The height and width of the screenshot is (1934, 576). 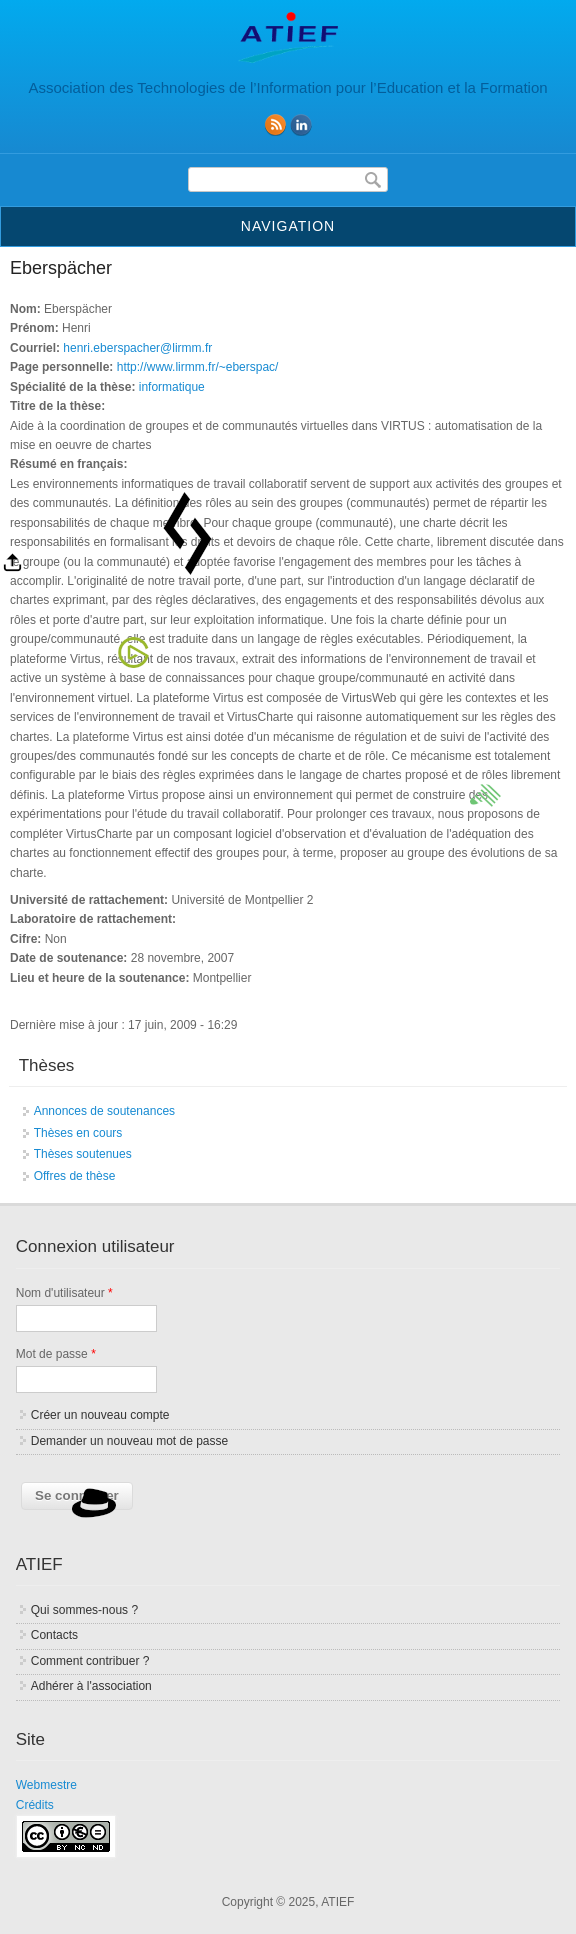 I want to click on elgato brand logo, so click(x=133, y=652).